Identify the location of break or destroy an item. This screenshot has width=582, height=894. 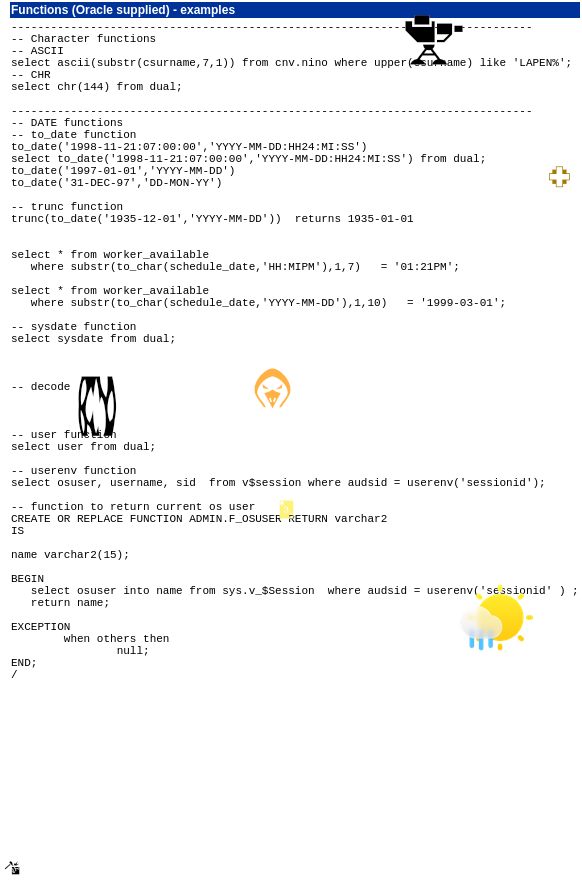
(12, 867).